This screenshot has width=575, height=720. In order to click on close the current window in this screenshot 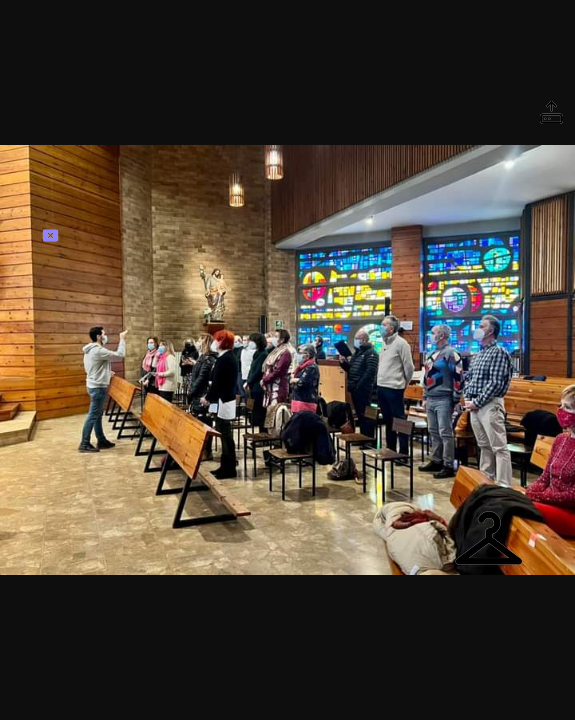, I will do `click(50, 235)`.